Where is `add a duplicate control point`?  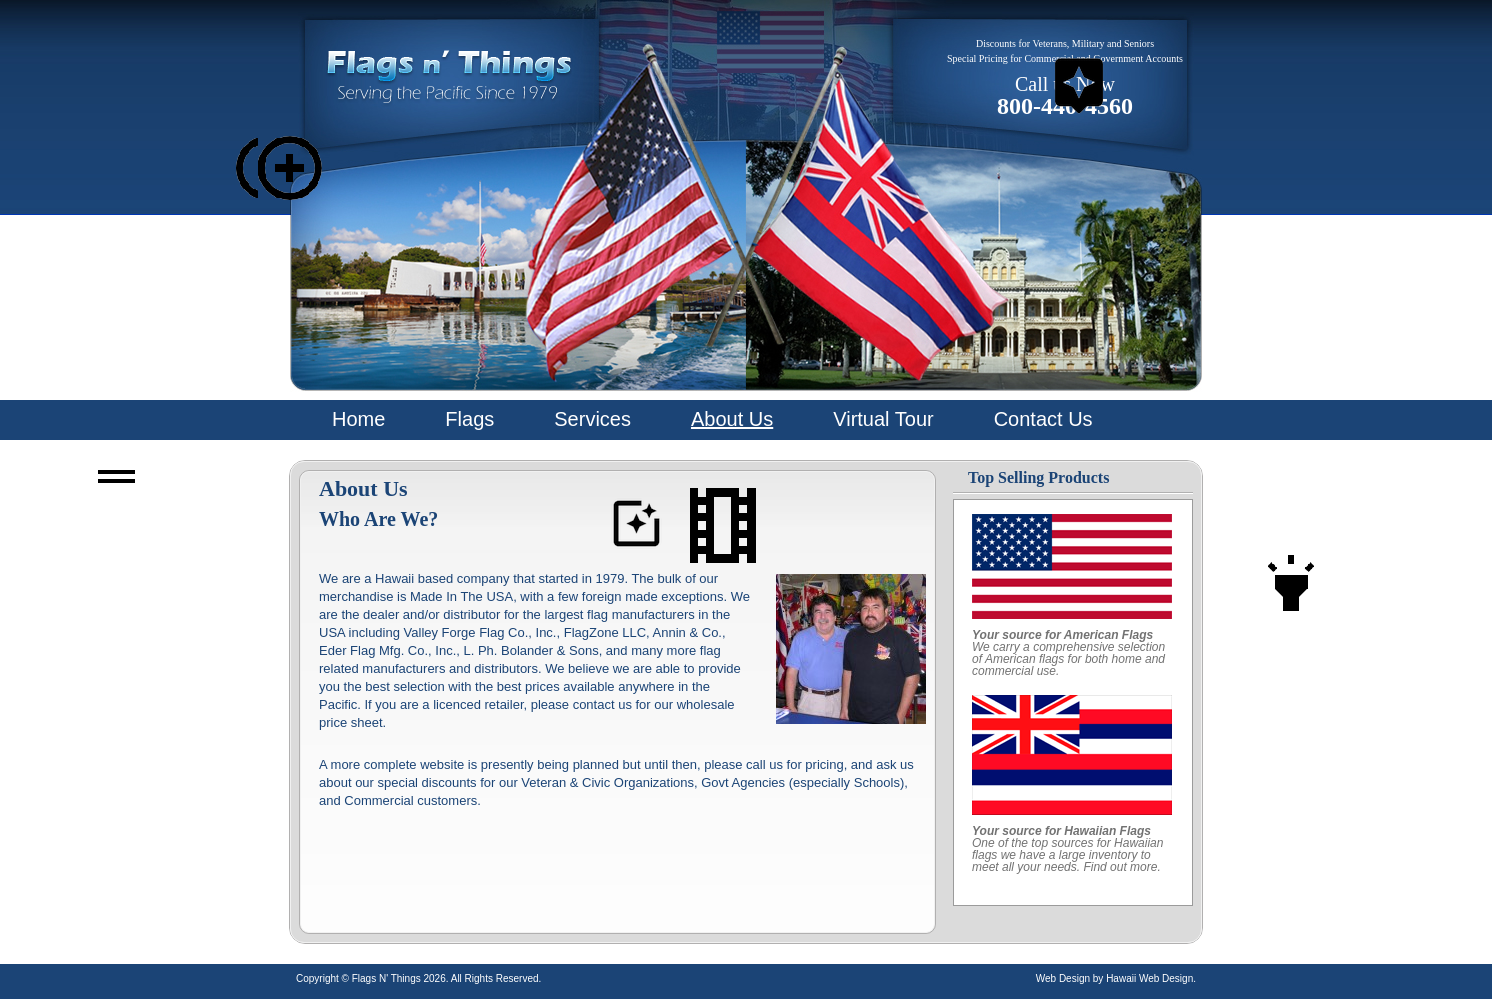
add a duplicate control point is located at coordinates (279, 168).